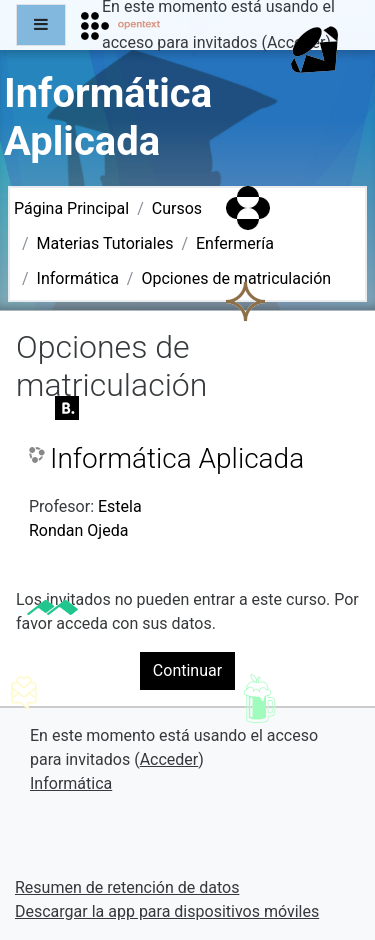  Describe the element at coordinates (95, 26) in the screenshot. I see `open the mubi streaming app` at that location.